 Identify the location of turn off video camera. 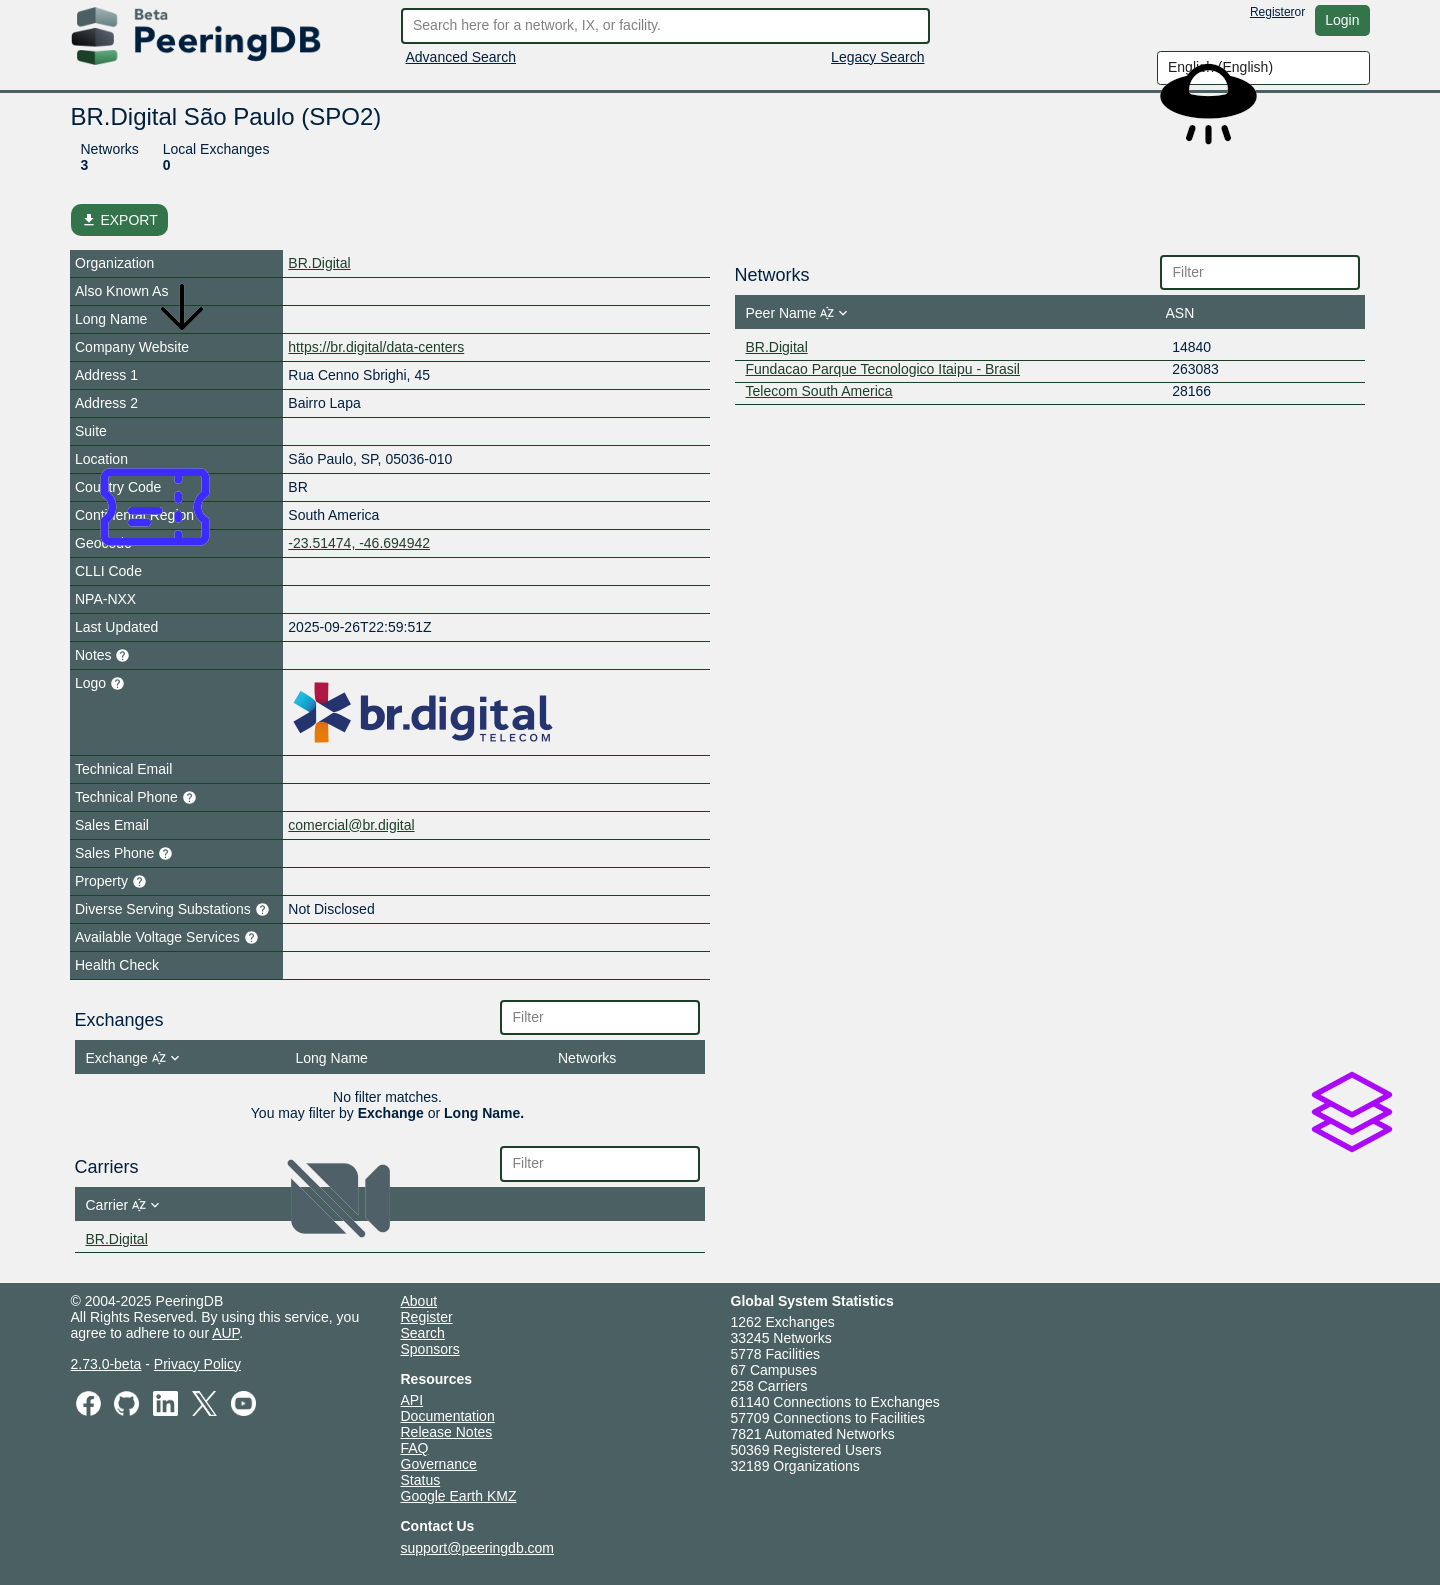
(340, 1198).